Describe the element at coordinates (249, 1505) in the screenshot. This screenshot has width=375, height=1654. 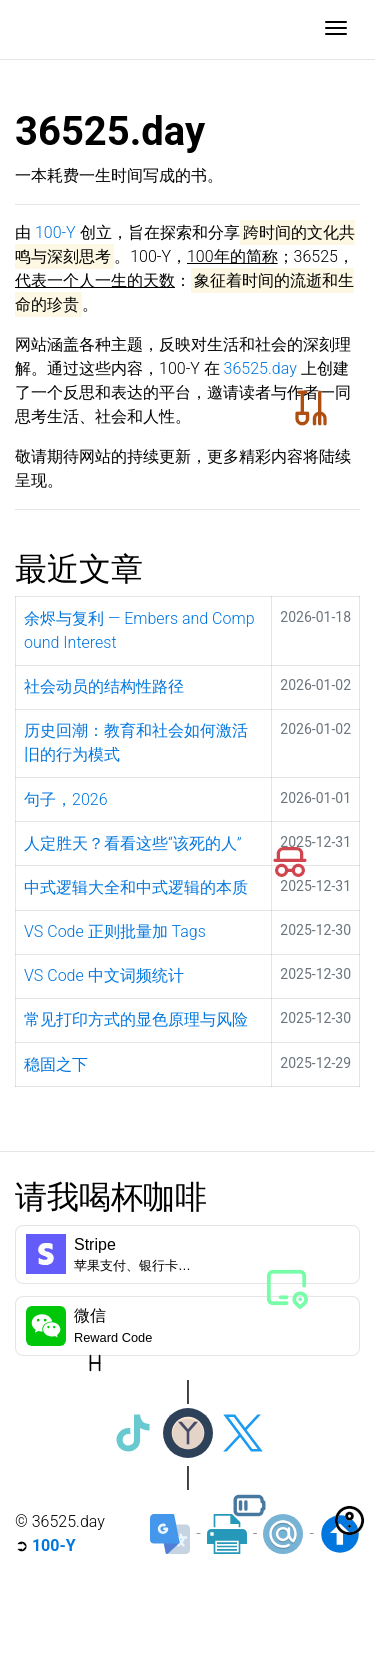
I see `indicates low battery level` at that location.